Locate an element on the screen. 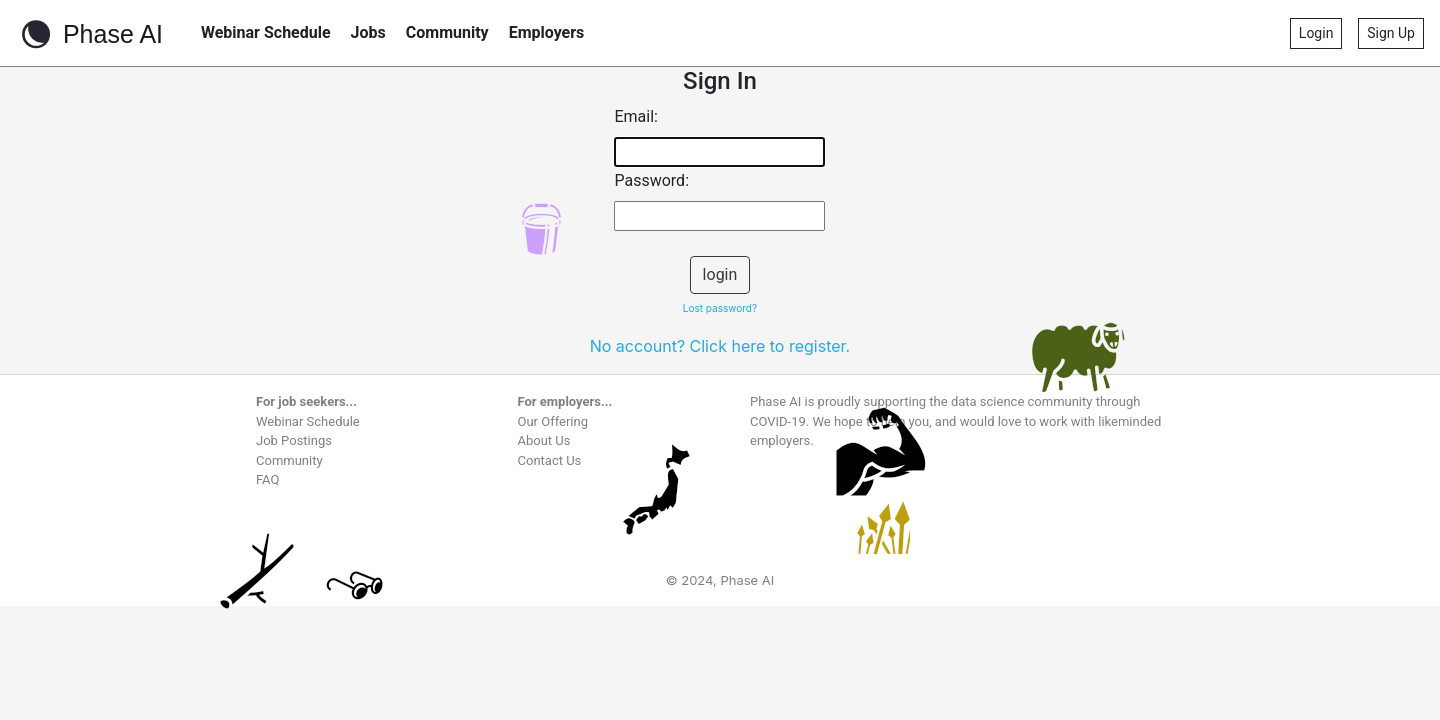  farm animal or livestock category in a game is located at coordinates (1077, 354).